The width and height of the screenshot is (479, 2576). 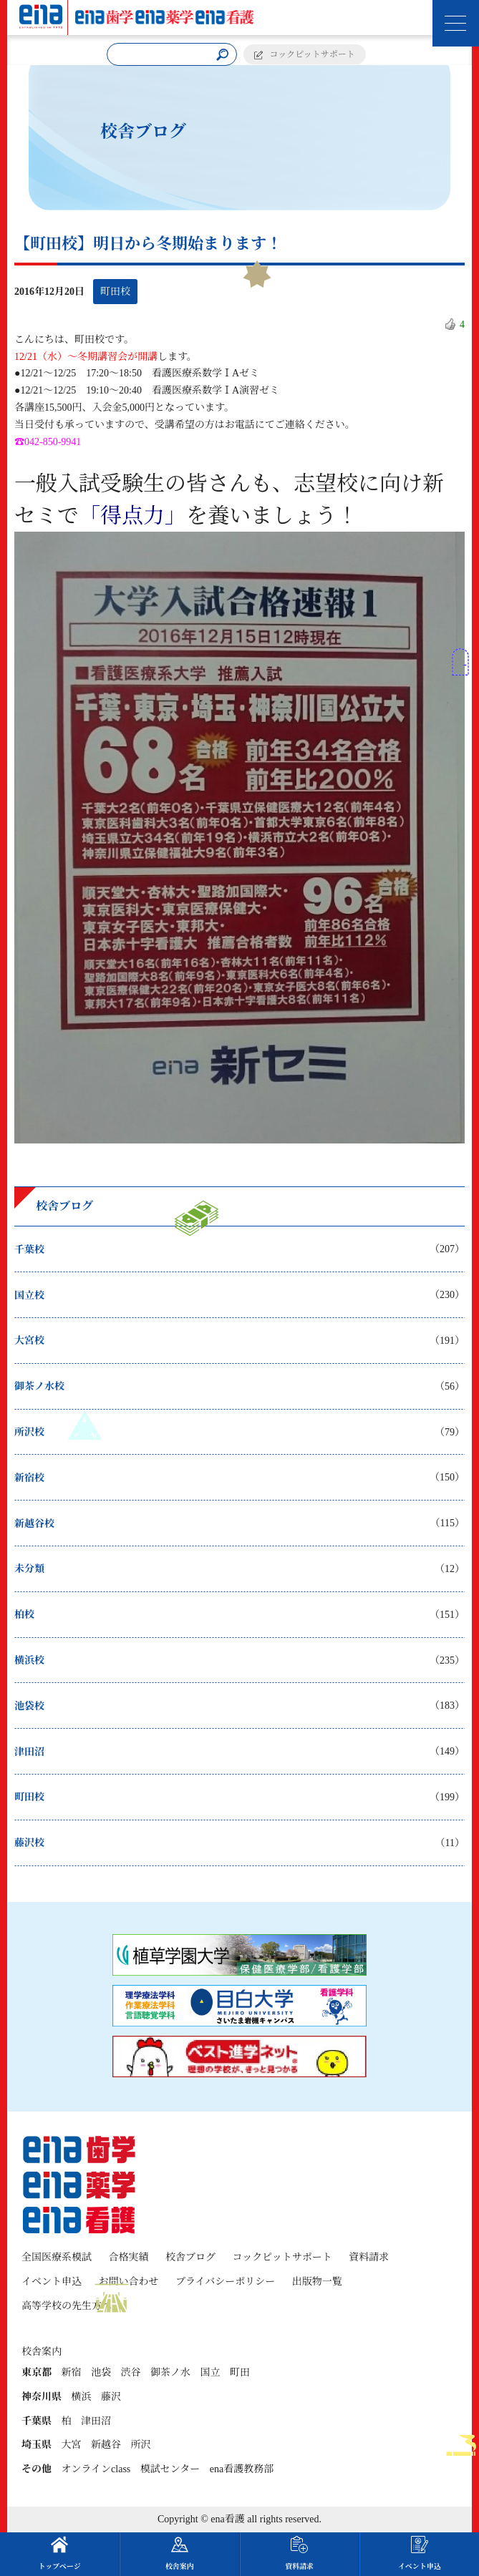 I want to click on view your wallet or account balance, so click(x=196, y=1218).